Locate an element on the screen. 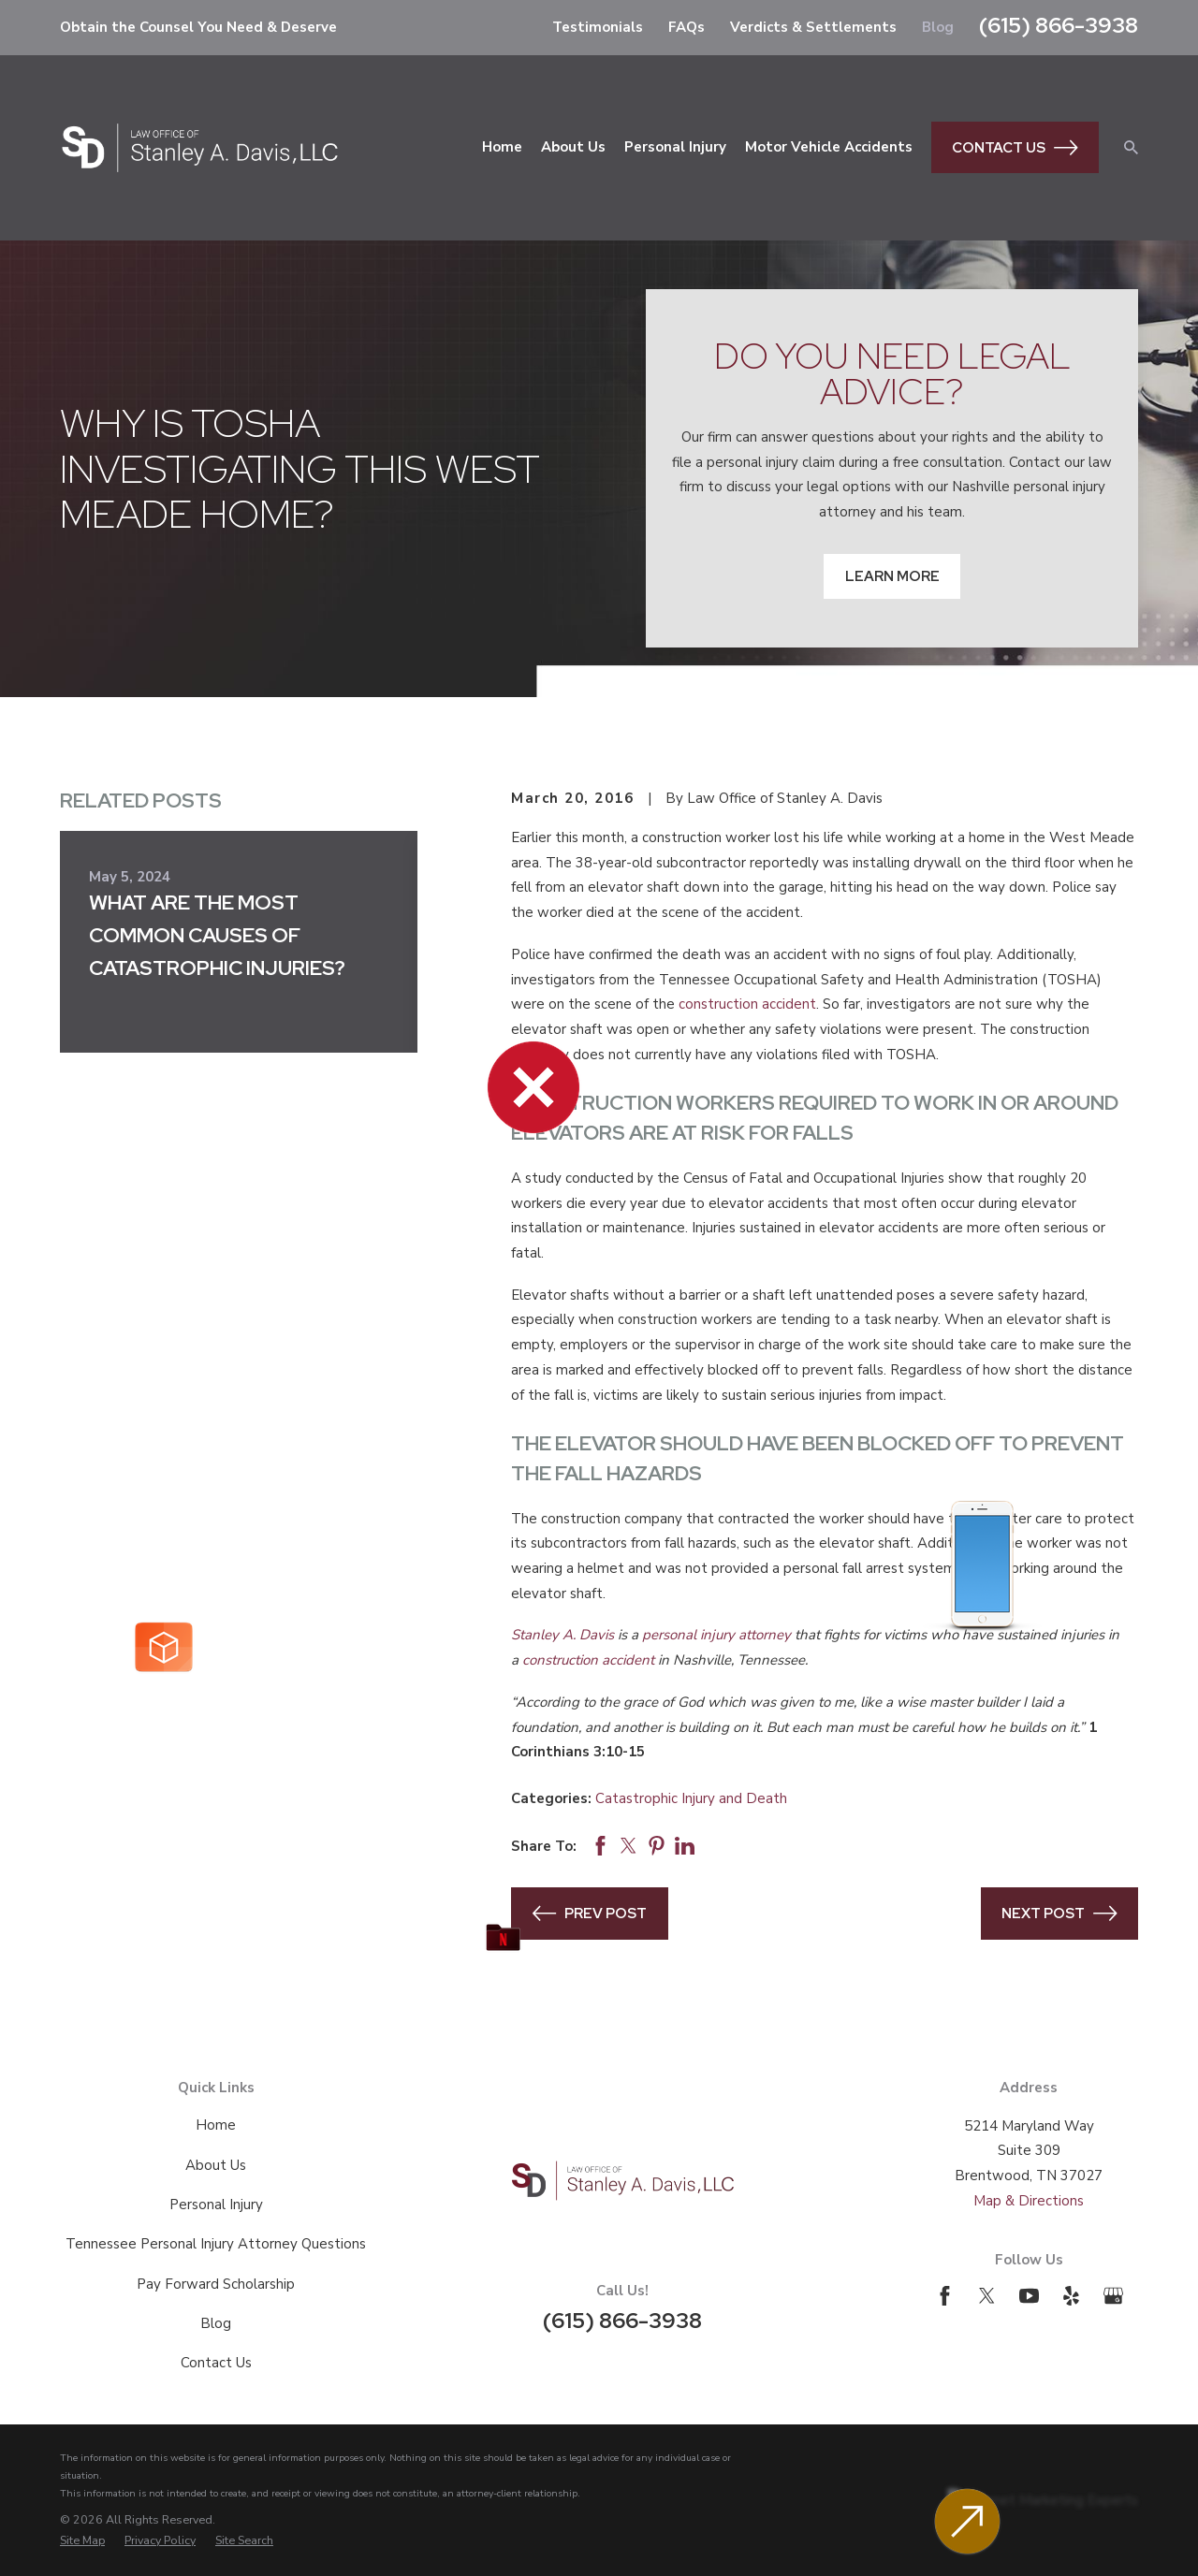  indicates a symbolic link or shortcut to another file is located at coordinates (967, 2521).